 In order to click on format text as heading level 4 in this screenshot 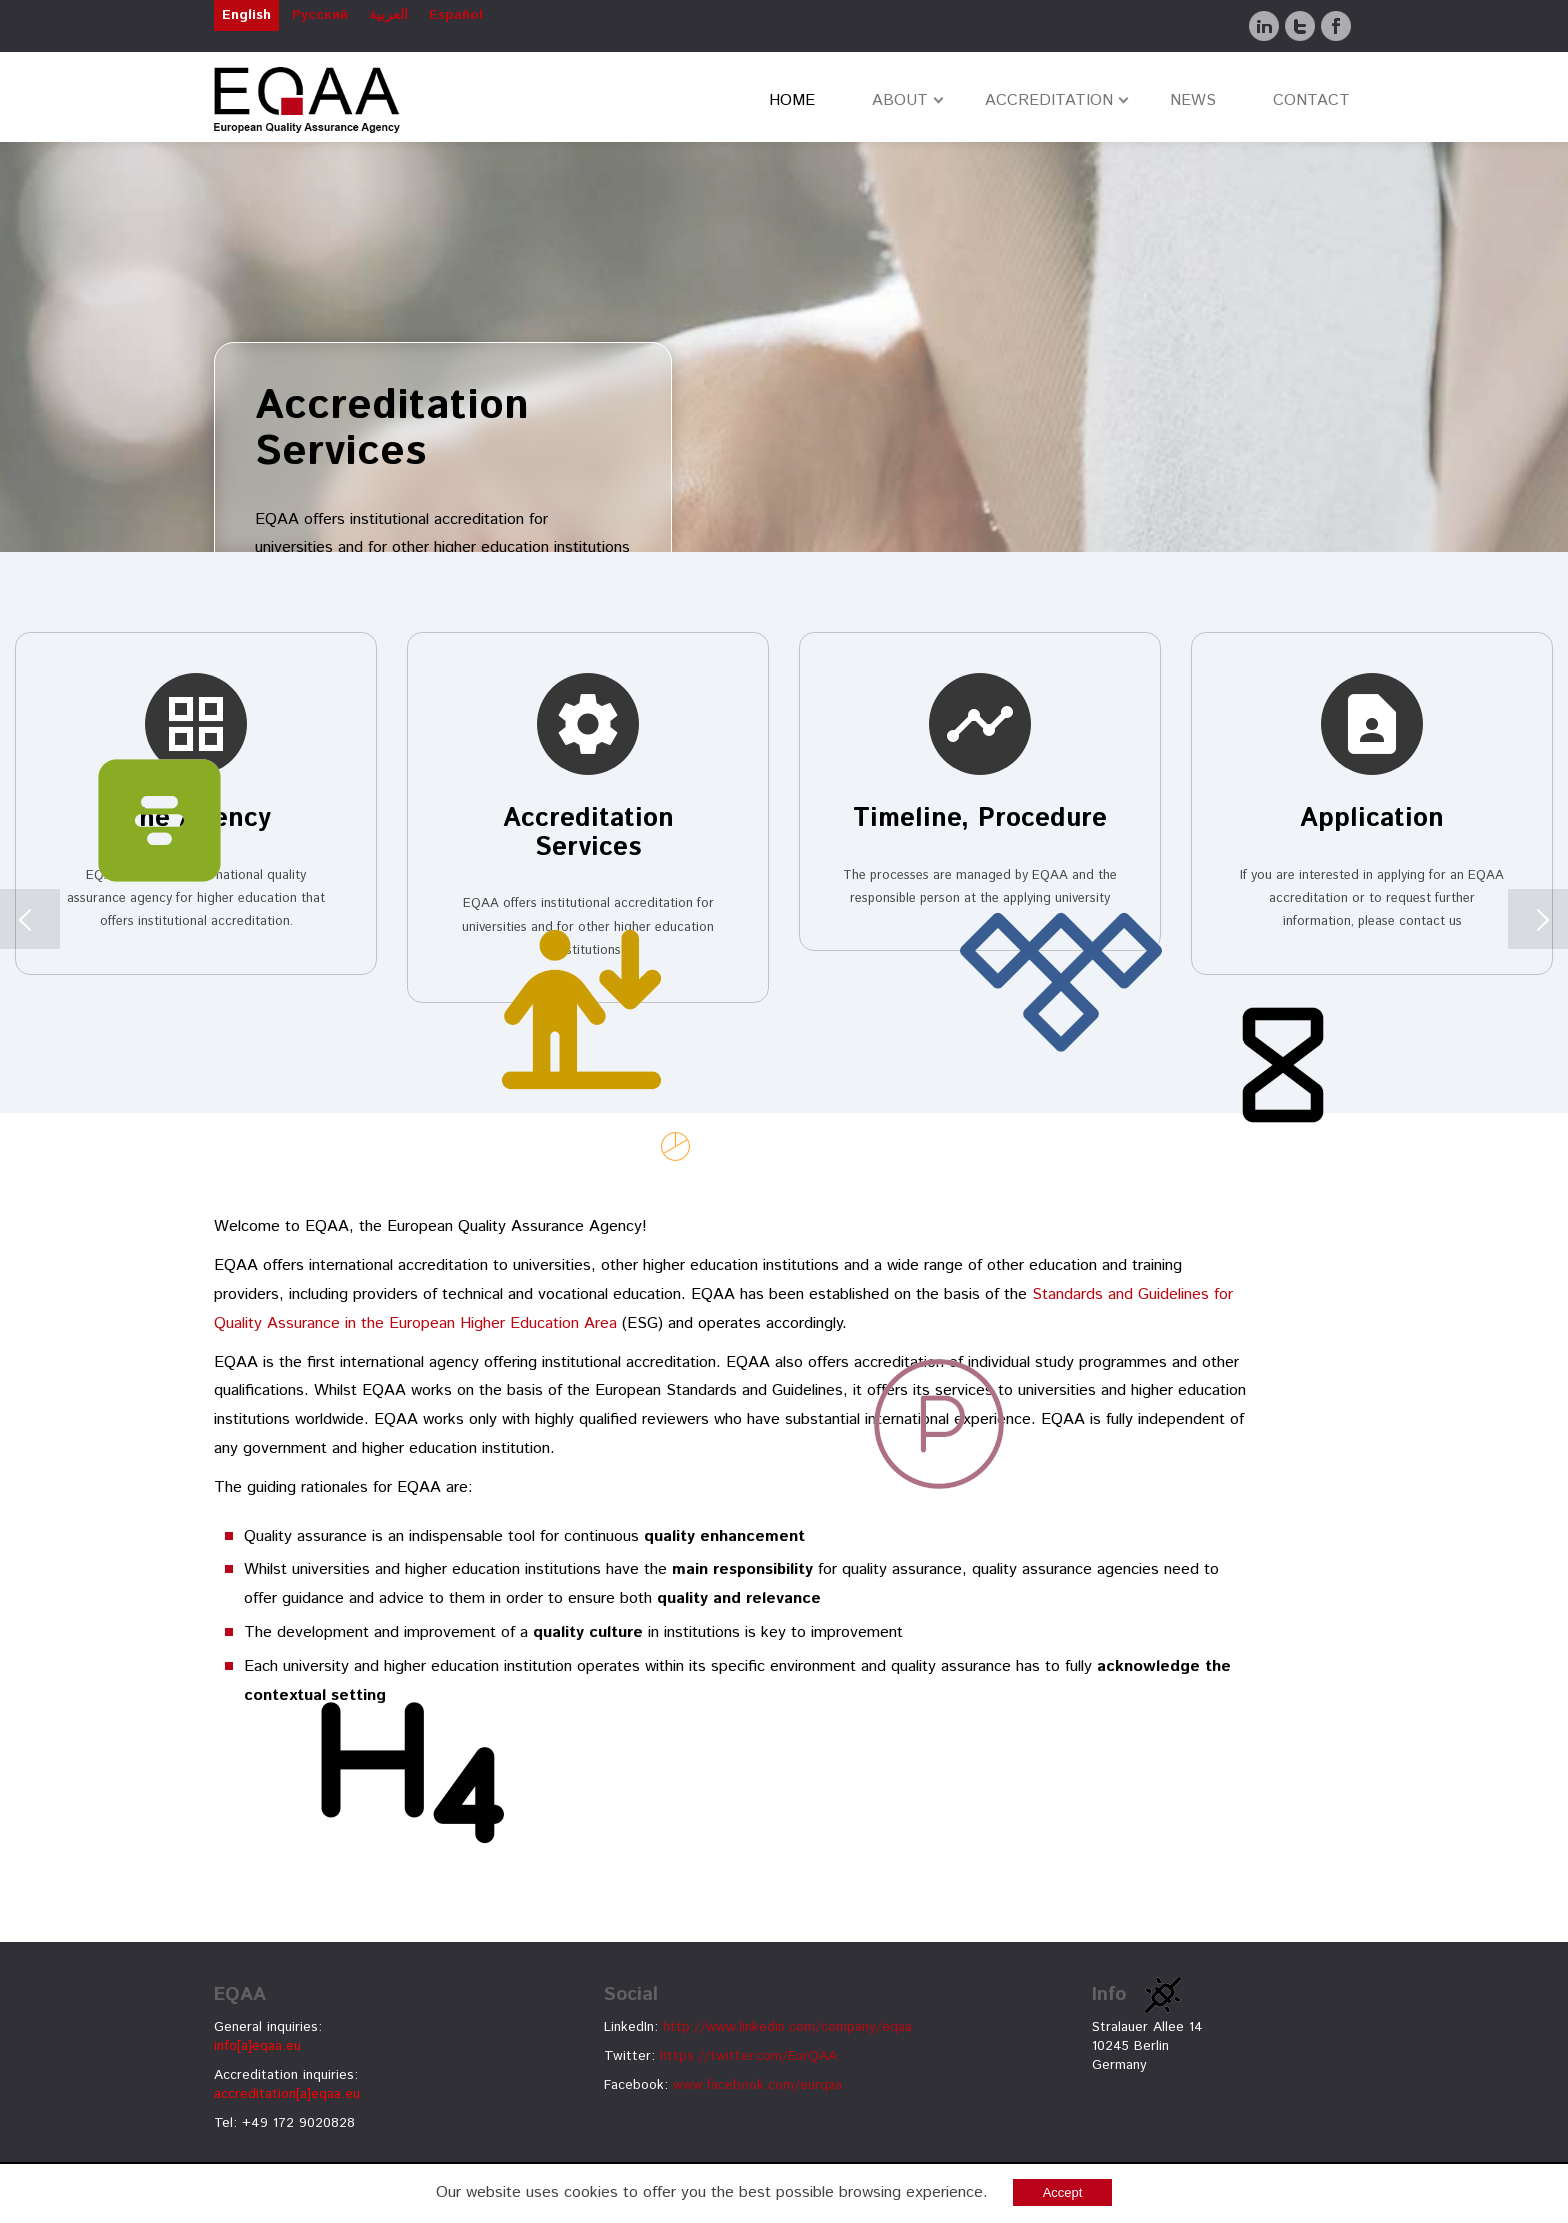, I will do `click(401, 1769)`.